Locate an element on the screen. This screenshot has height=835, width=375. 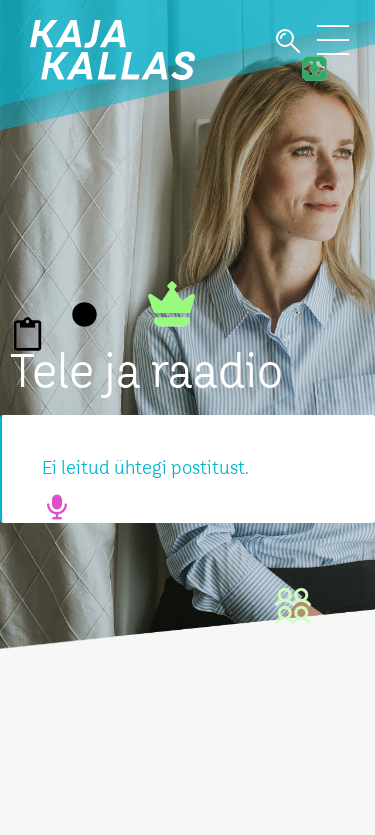
view all team members is located at coordinates (293, 606).